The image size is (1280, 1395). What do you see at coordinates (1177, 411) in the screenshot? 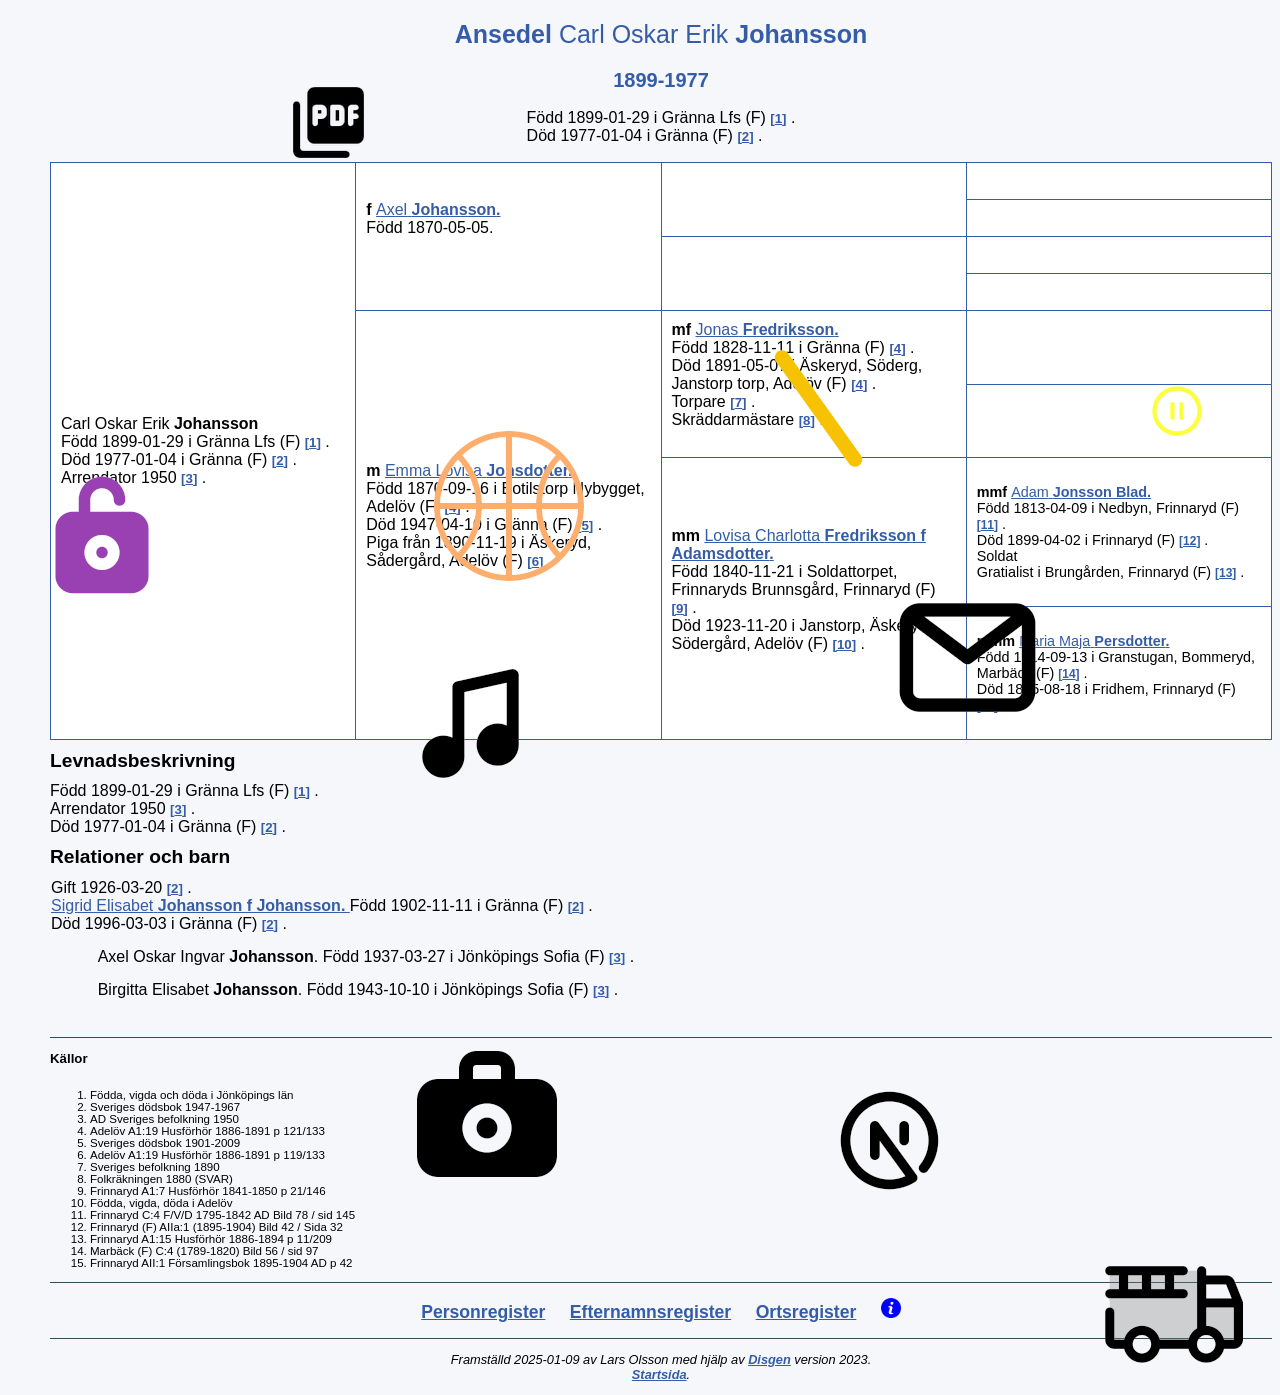
I see `pause media playback` at bounding box center [1177, 411].